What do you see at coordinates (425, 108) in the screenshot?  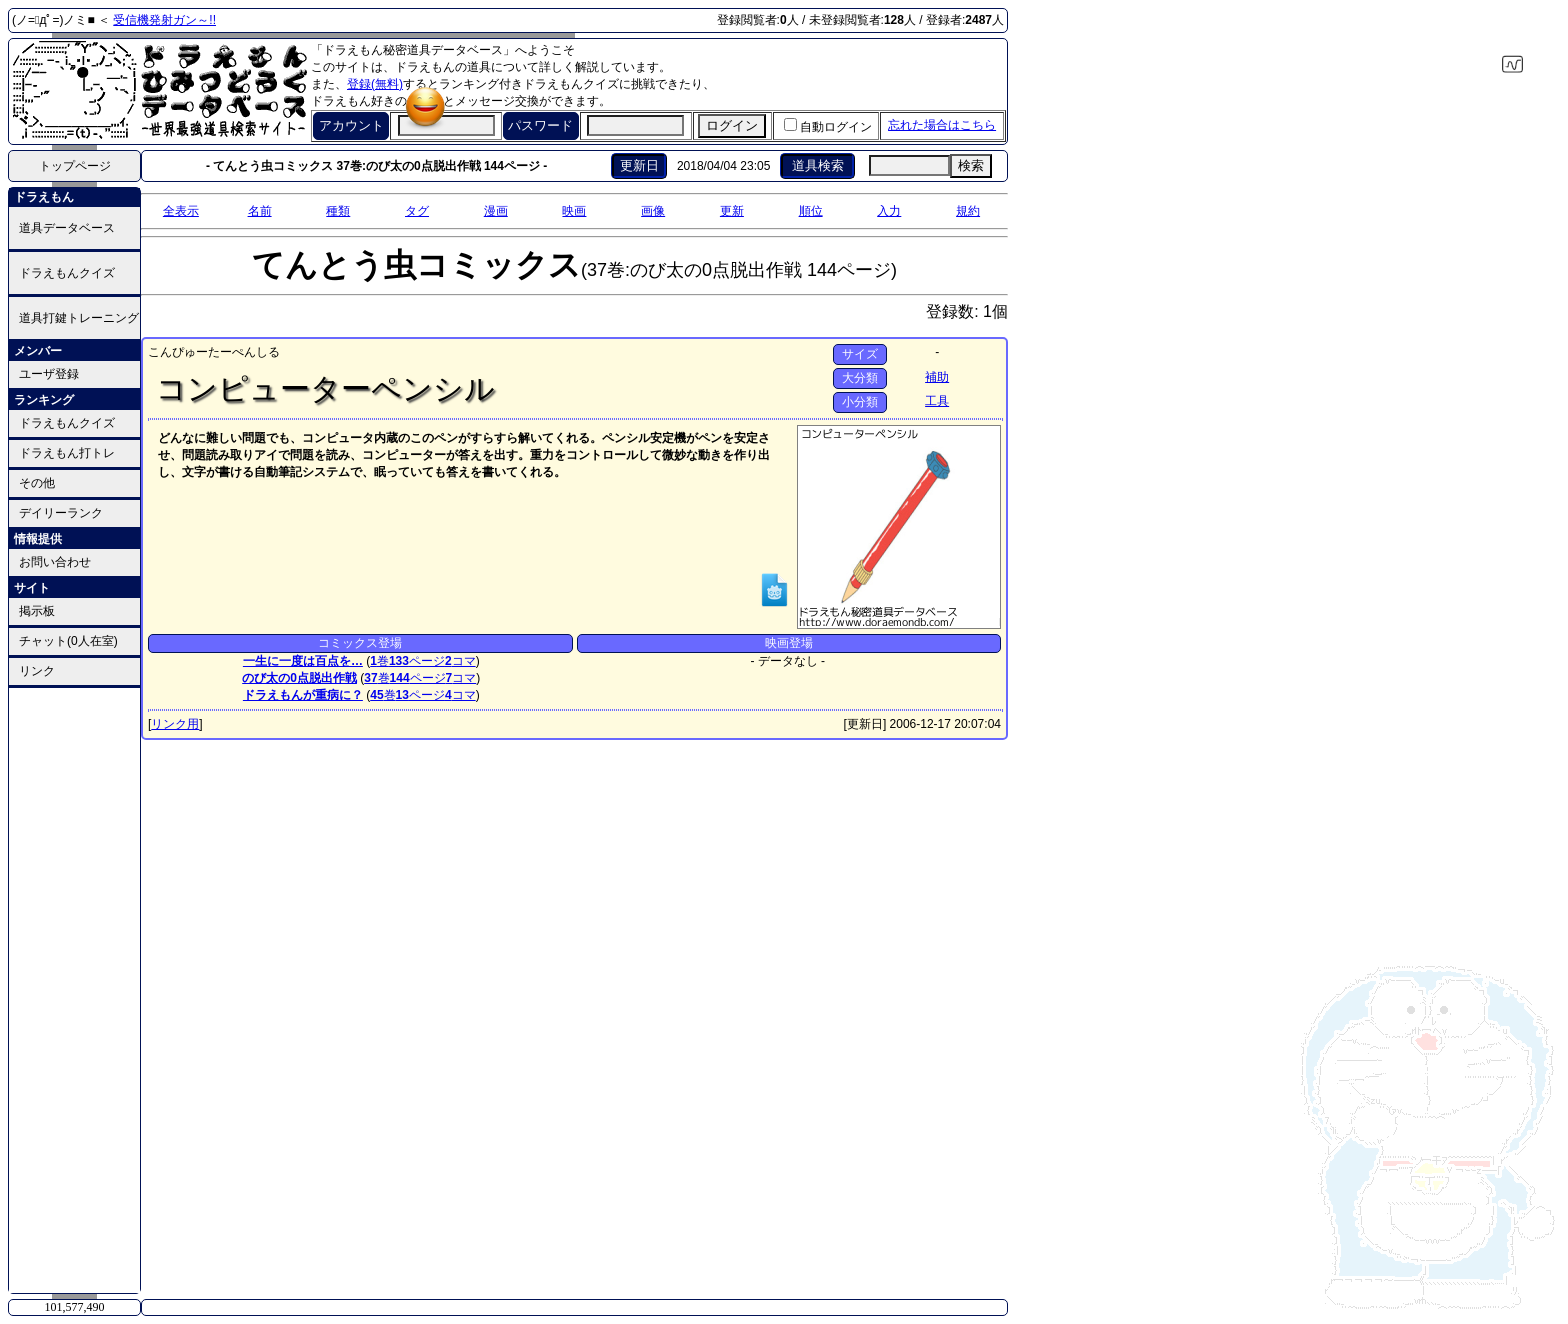 I see `express happiness or laughter in a message` at bounding box center [425, 108].